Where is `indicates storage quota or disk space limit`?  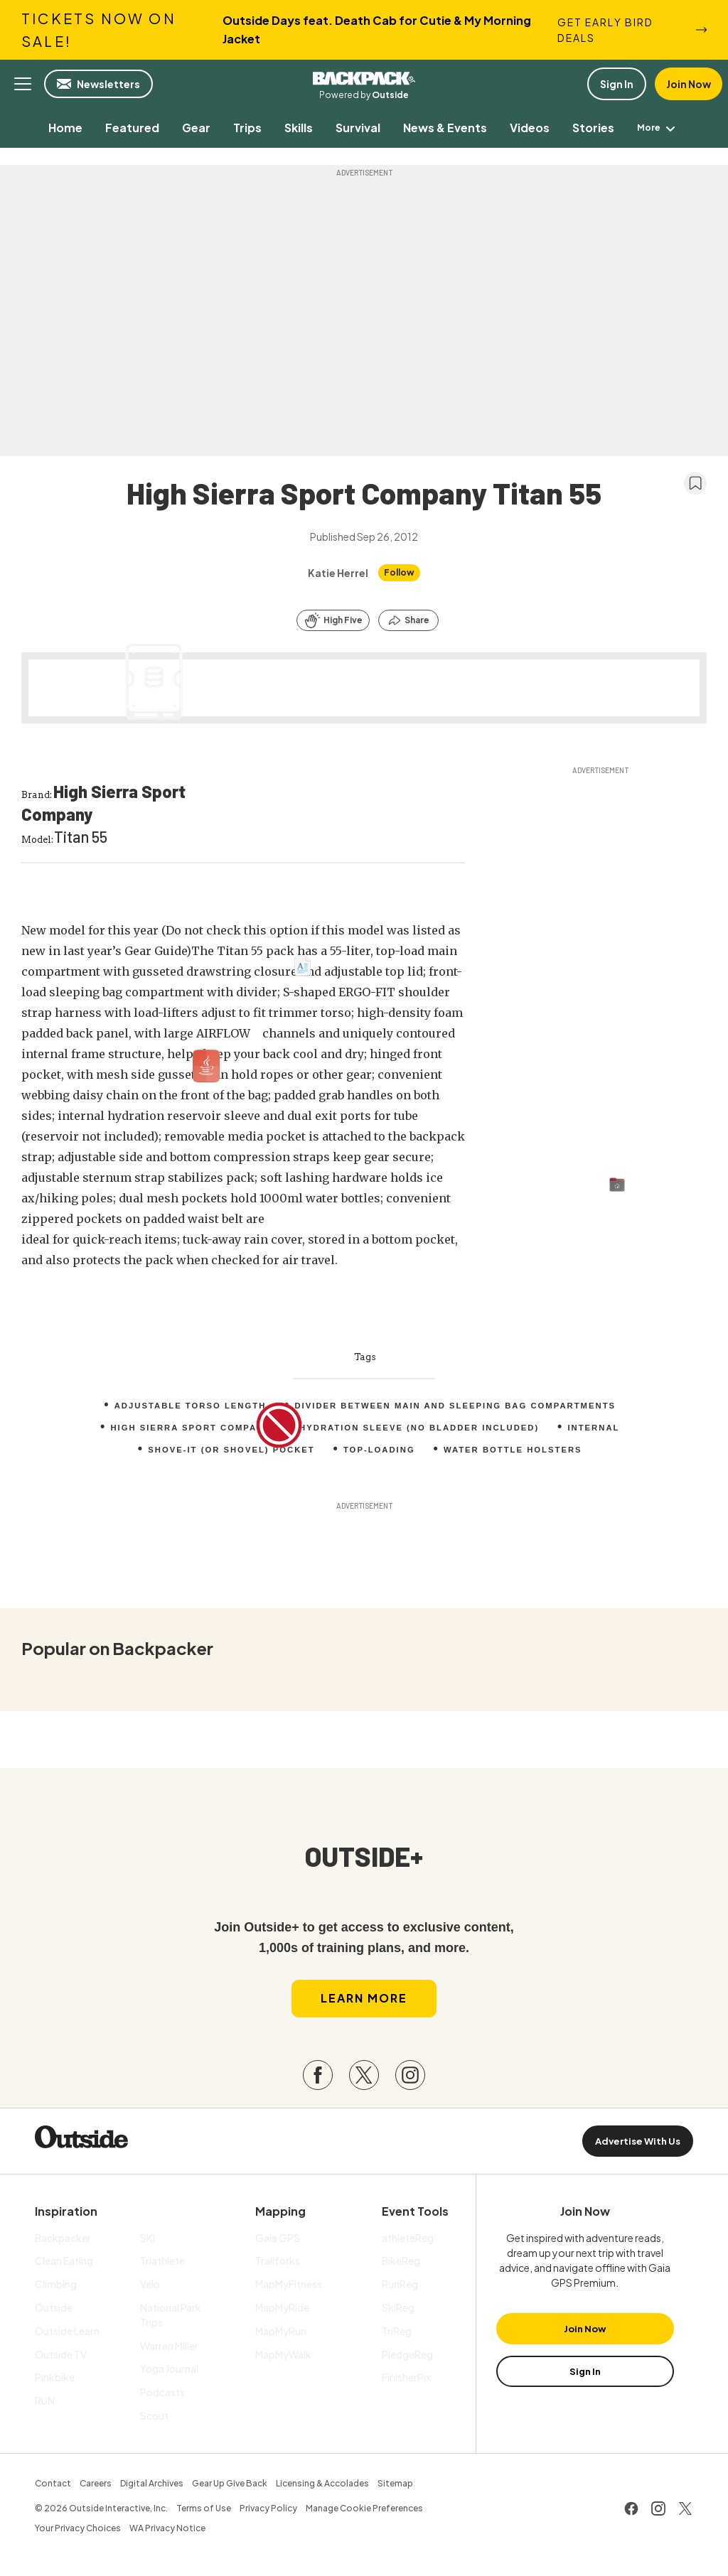
indicates storage quota or disk space limit is located at coordinates (154, 681).